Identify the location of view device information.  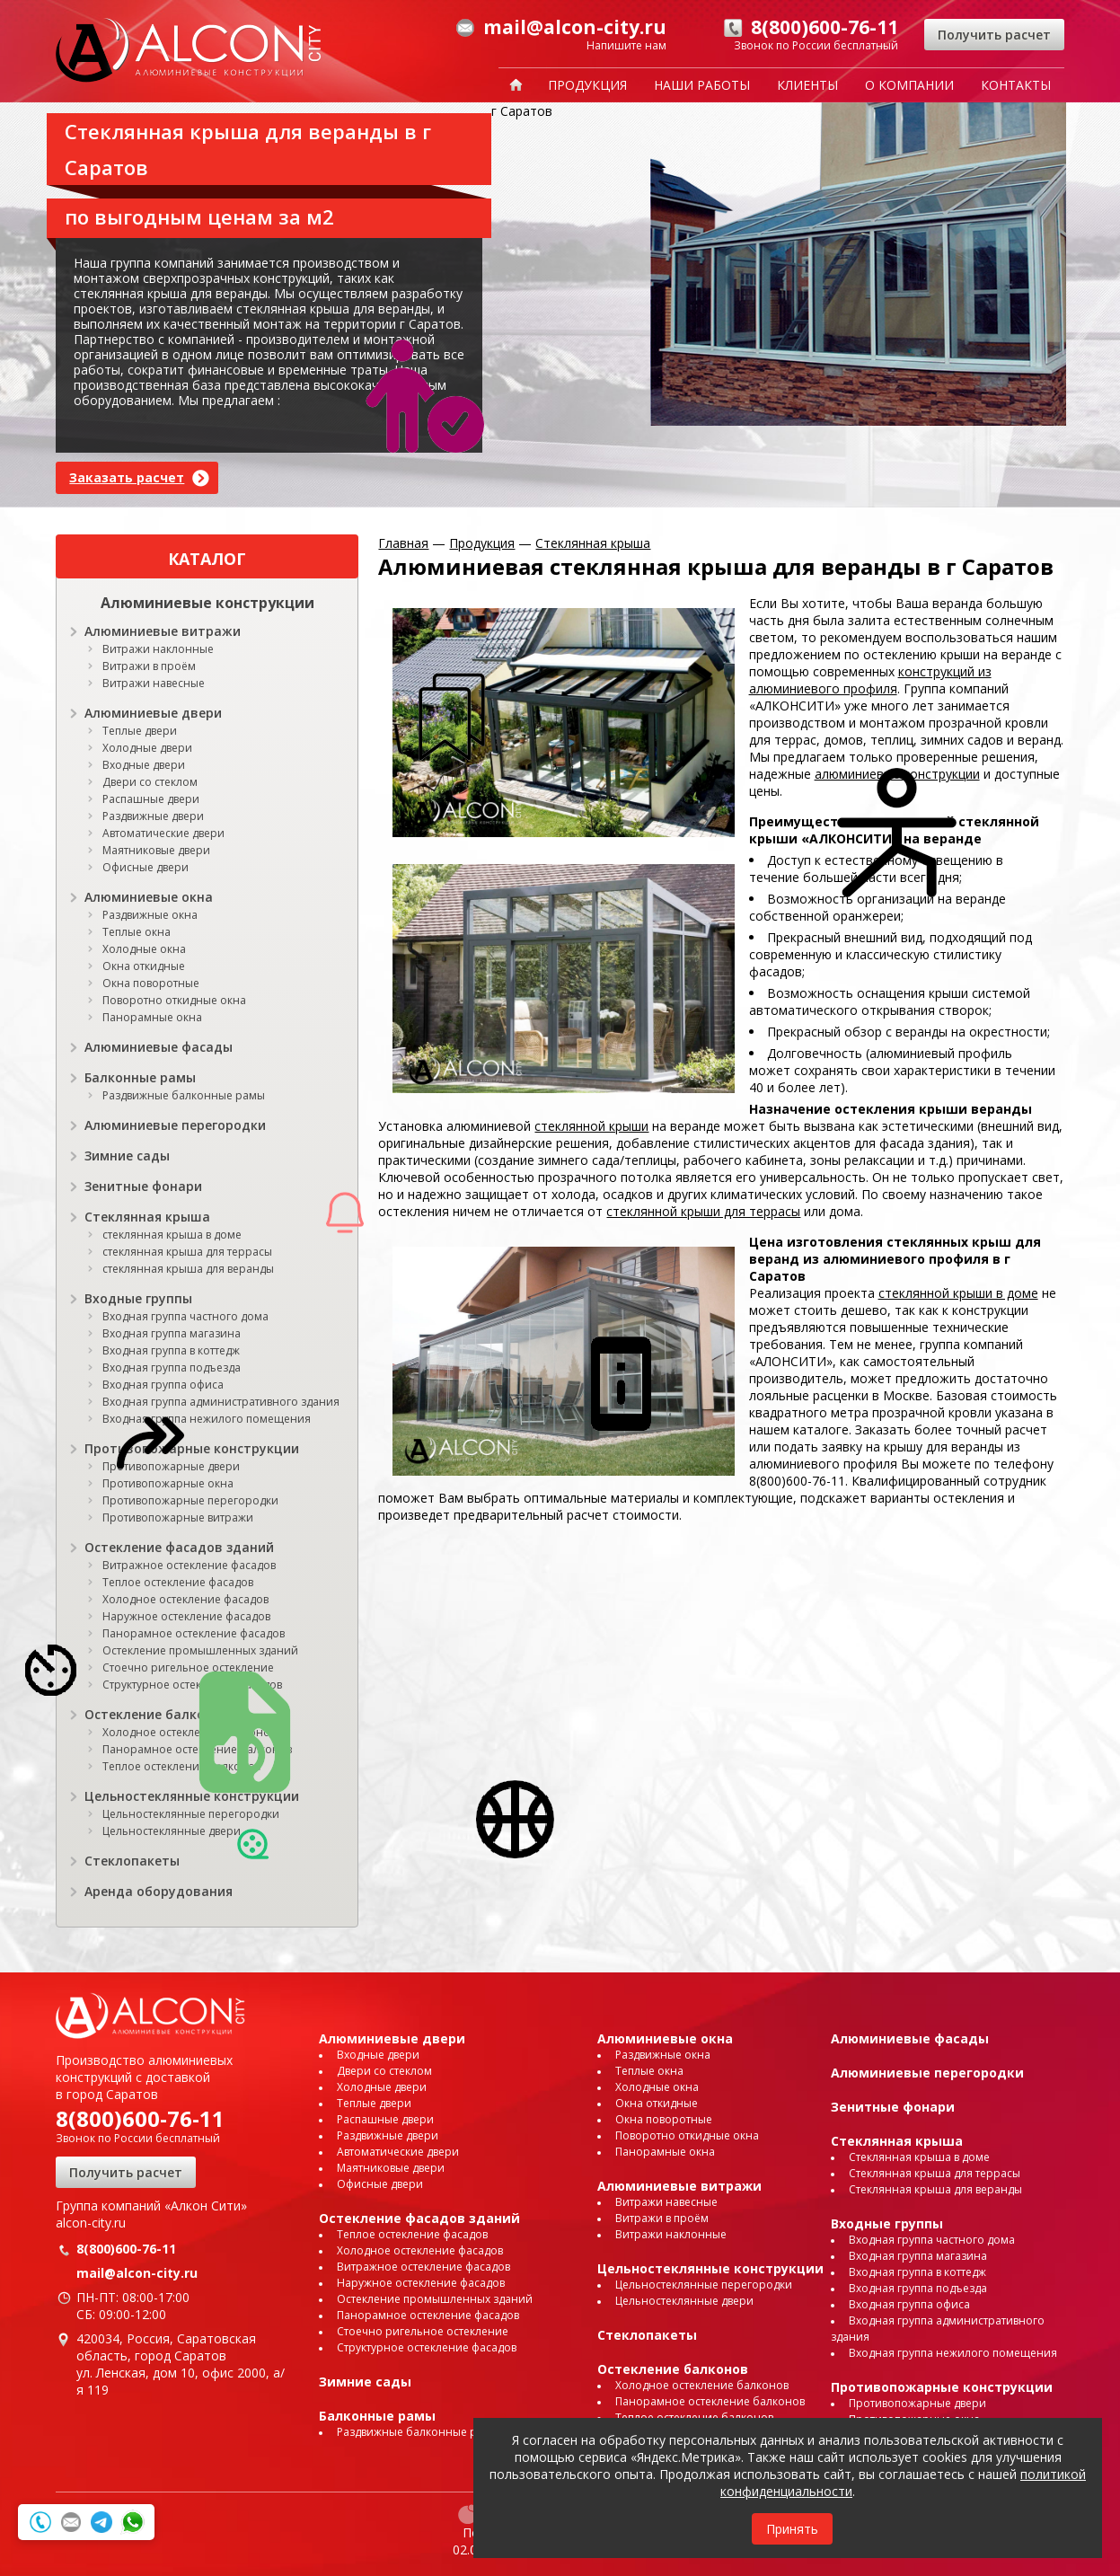
(621, 1383).